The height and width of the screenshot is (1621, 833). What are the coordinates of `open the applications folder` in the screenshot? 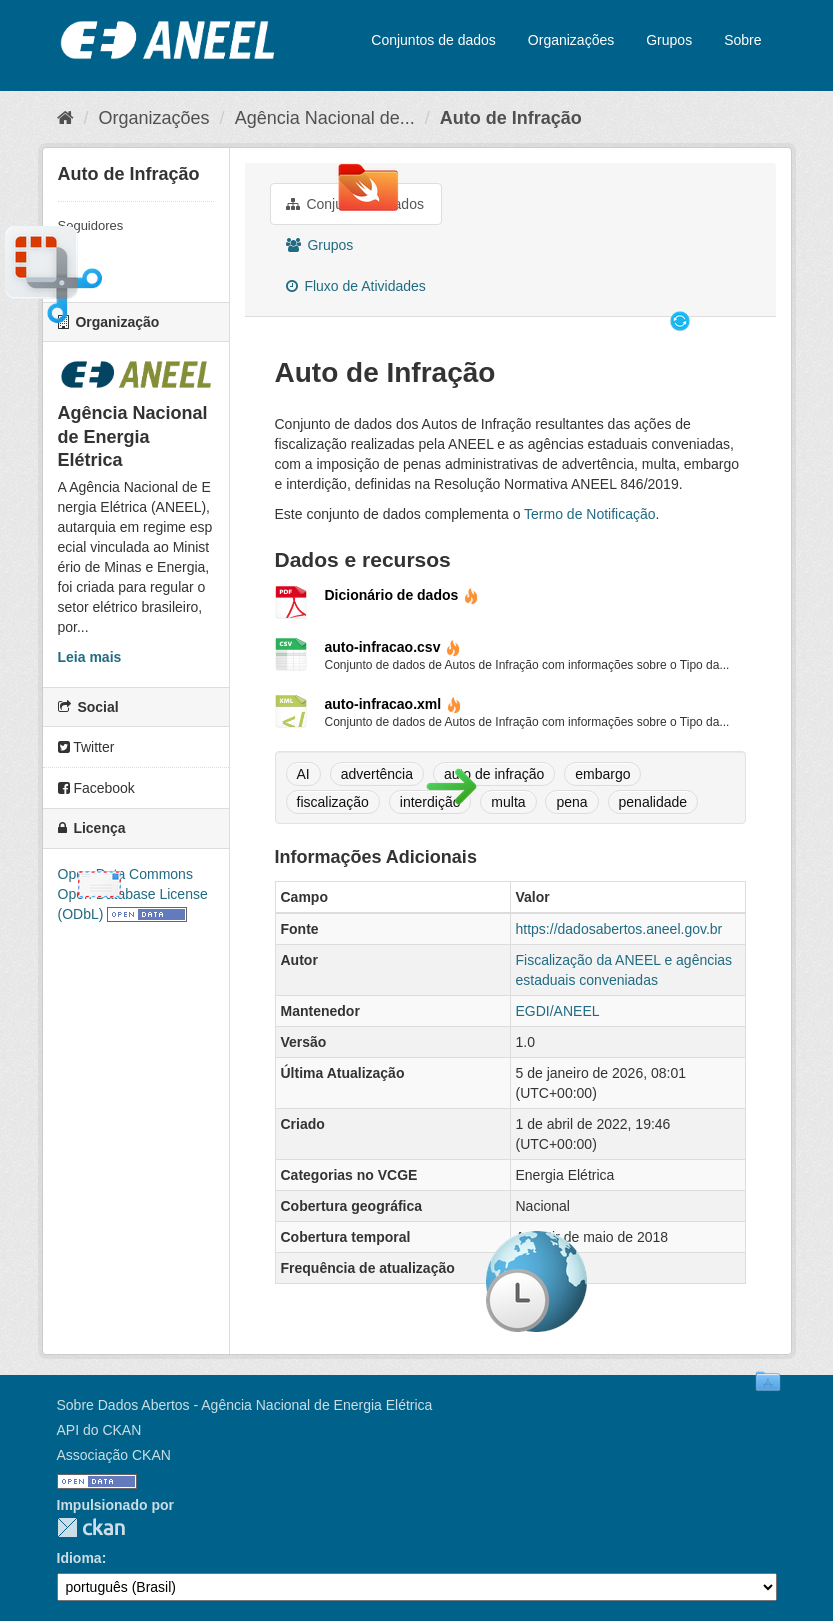 It's located at (768, 1381).